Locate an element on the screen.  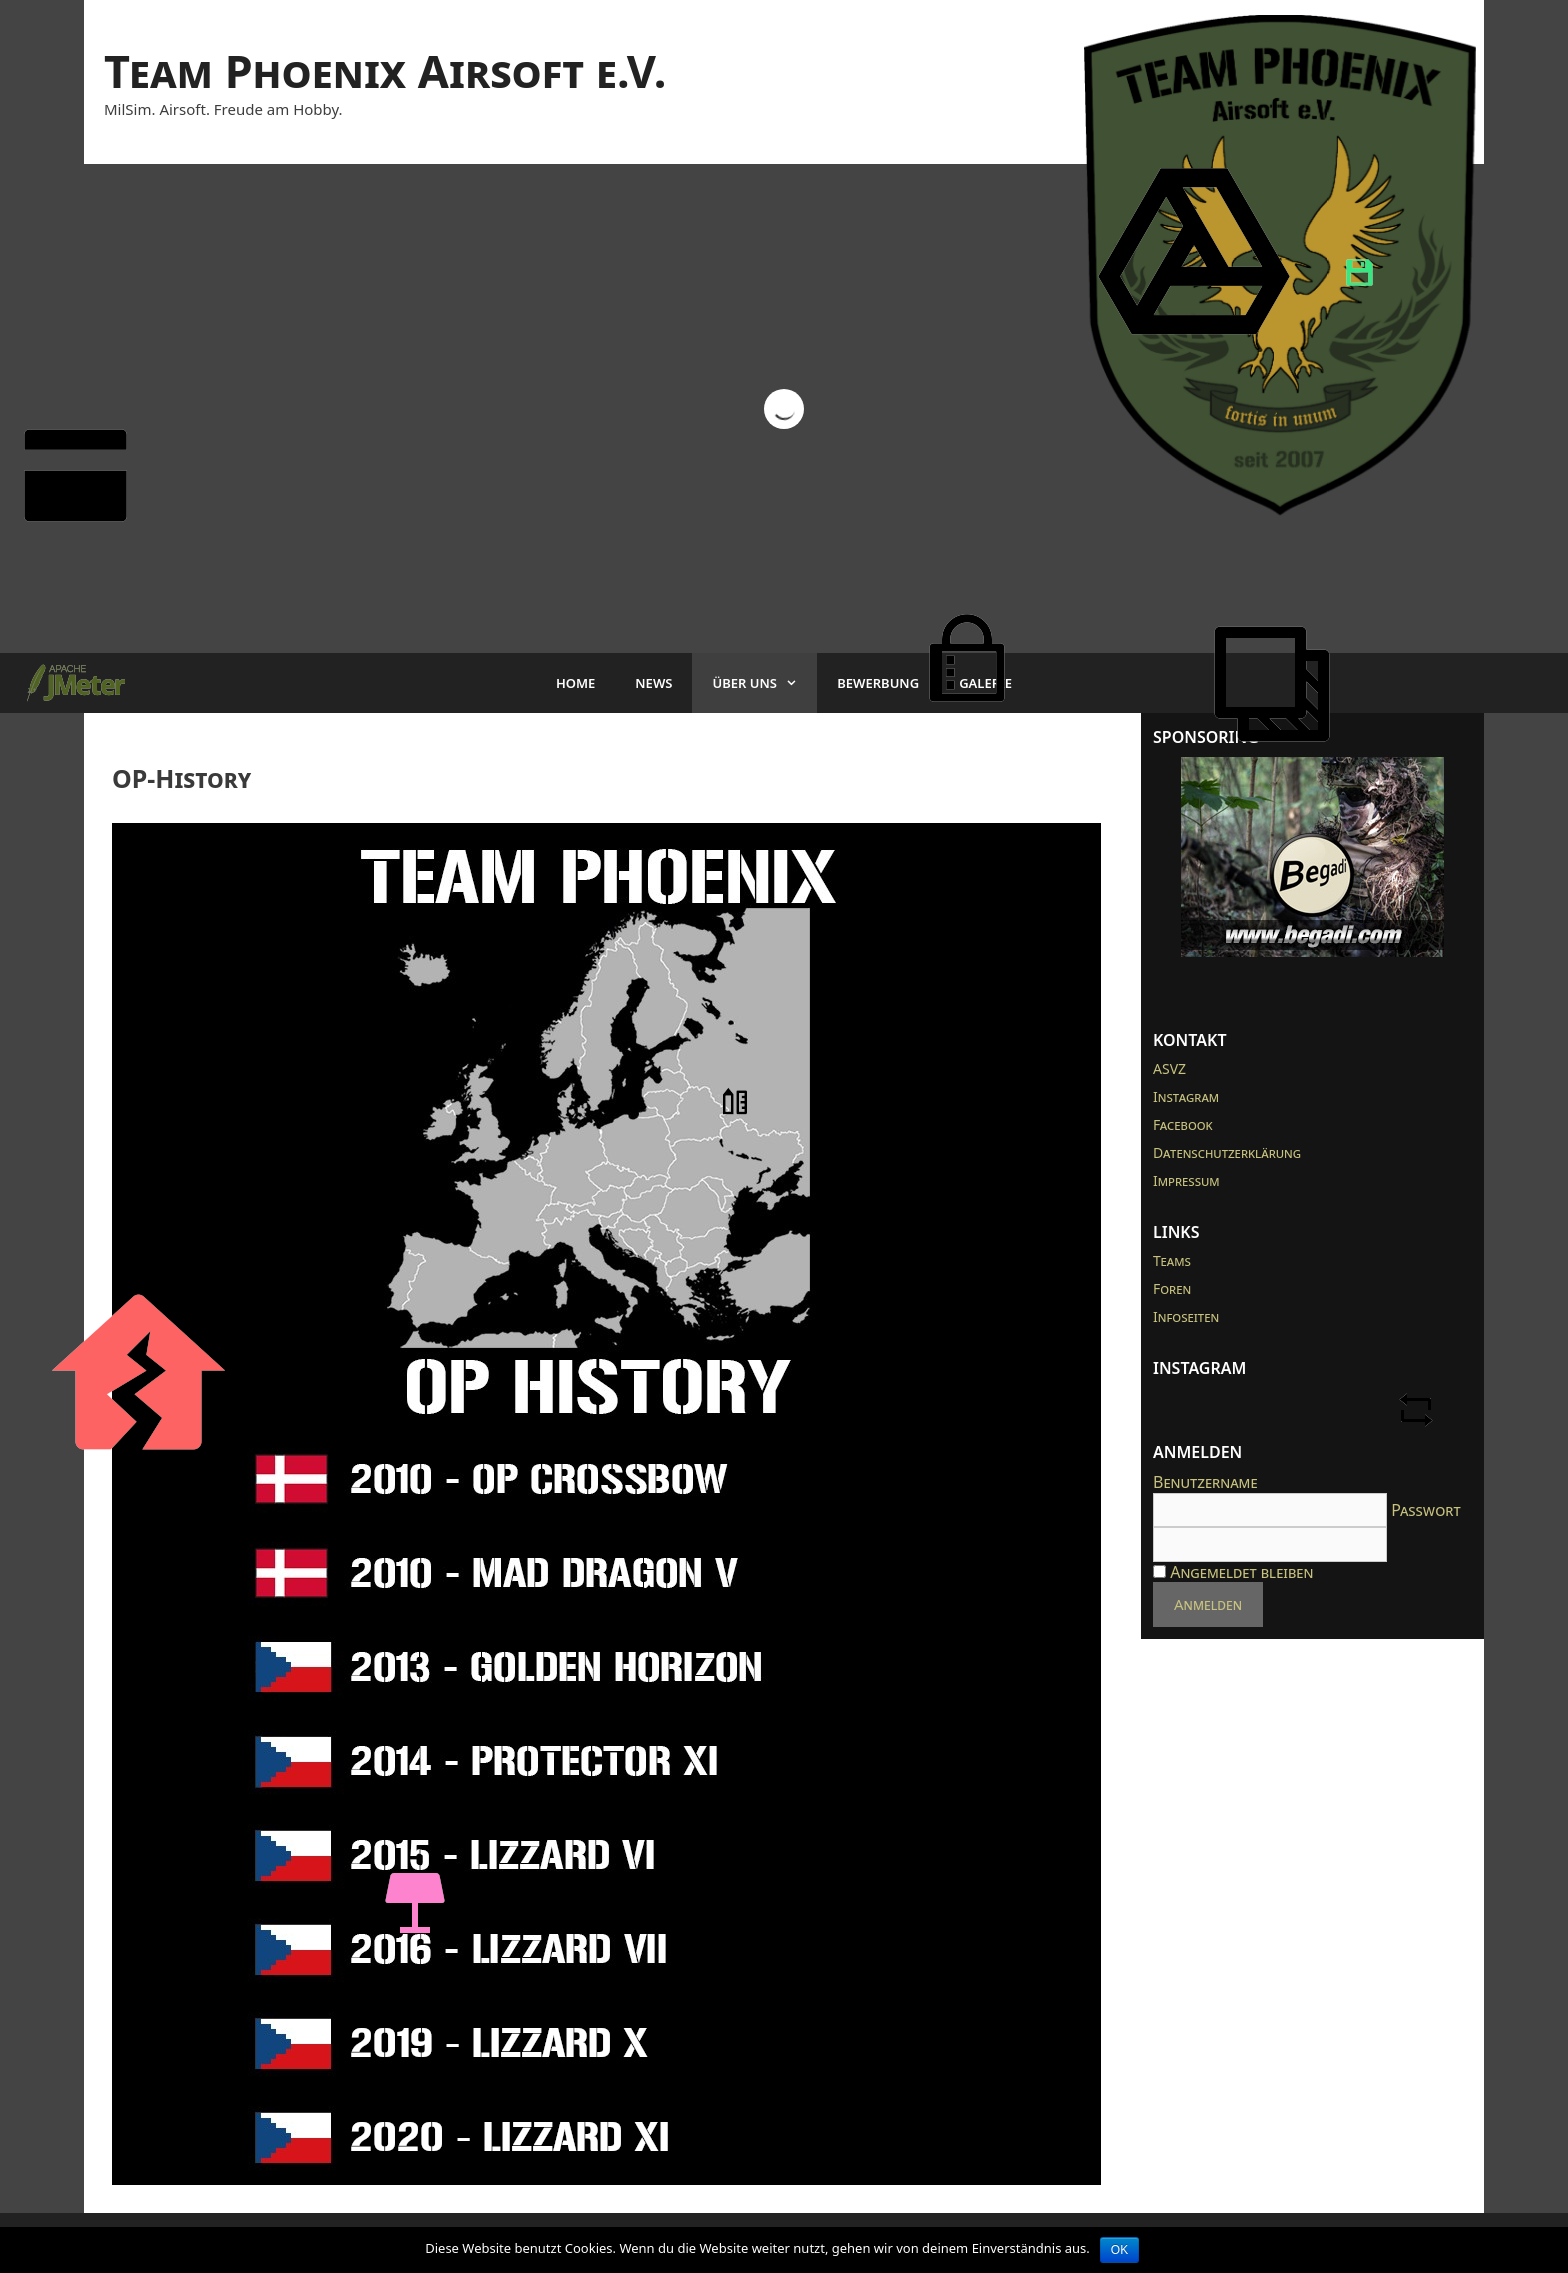
access payment methods is located at coordinates (75, 475).